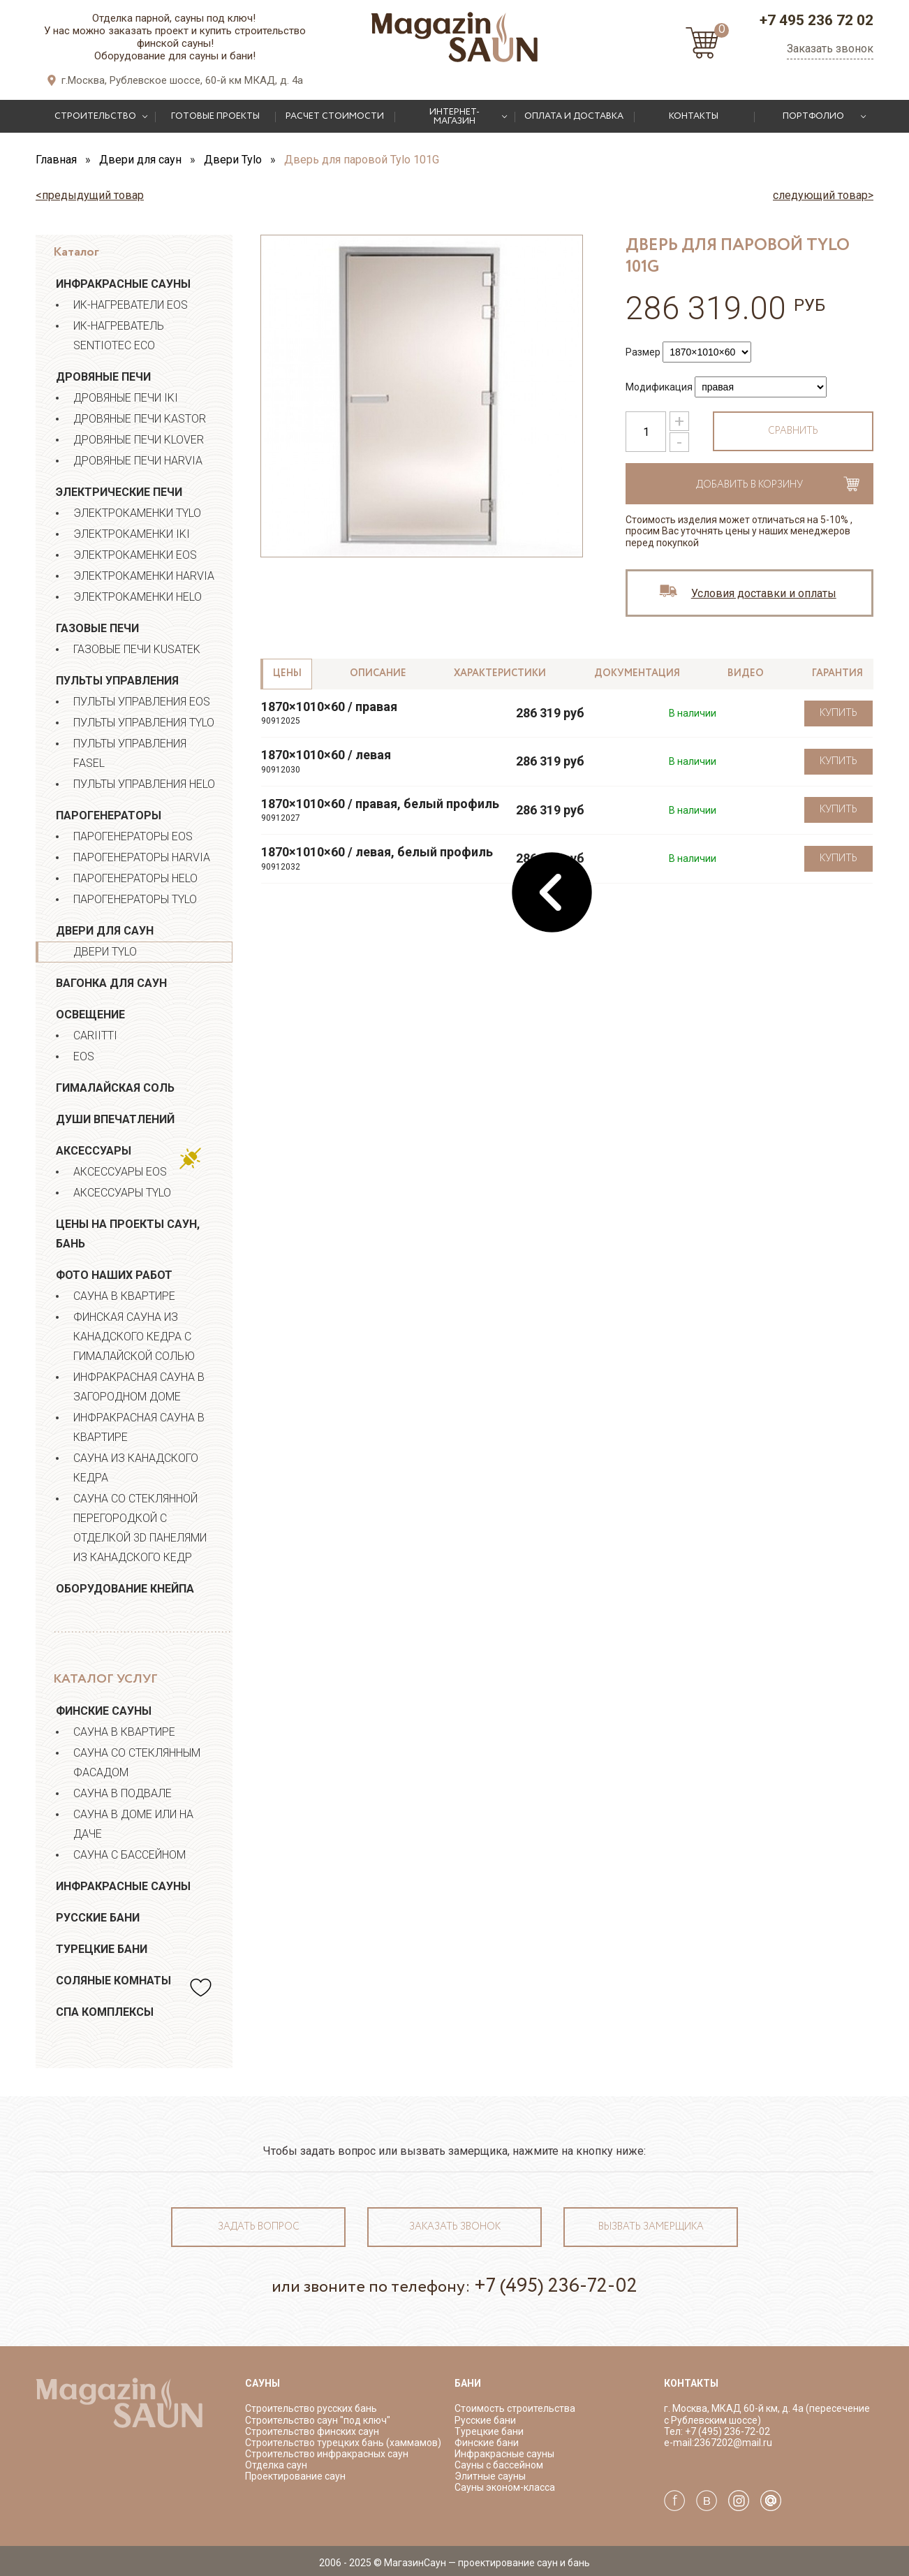 The width and height of the screenshot is (909, 2576). I want to click on indicates an active connection or paired devices, so click(190, 1158).